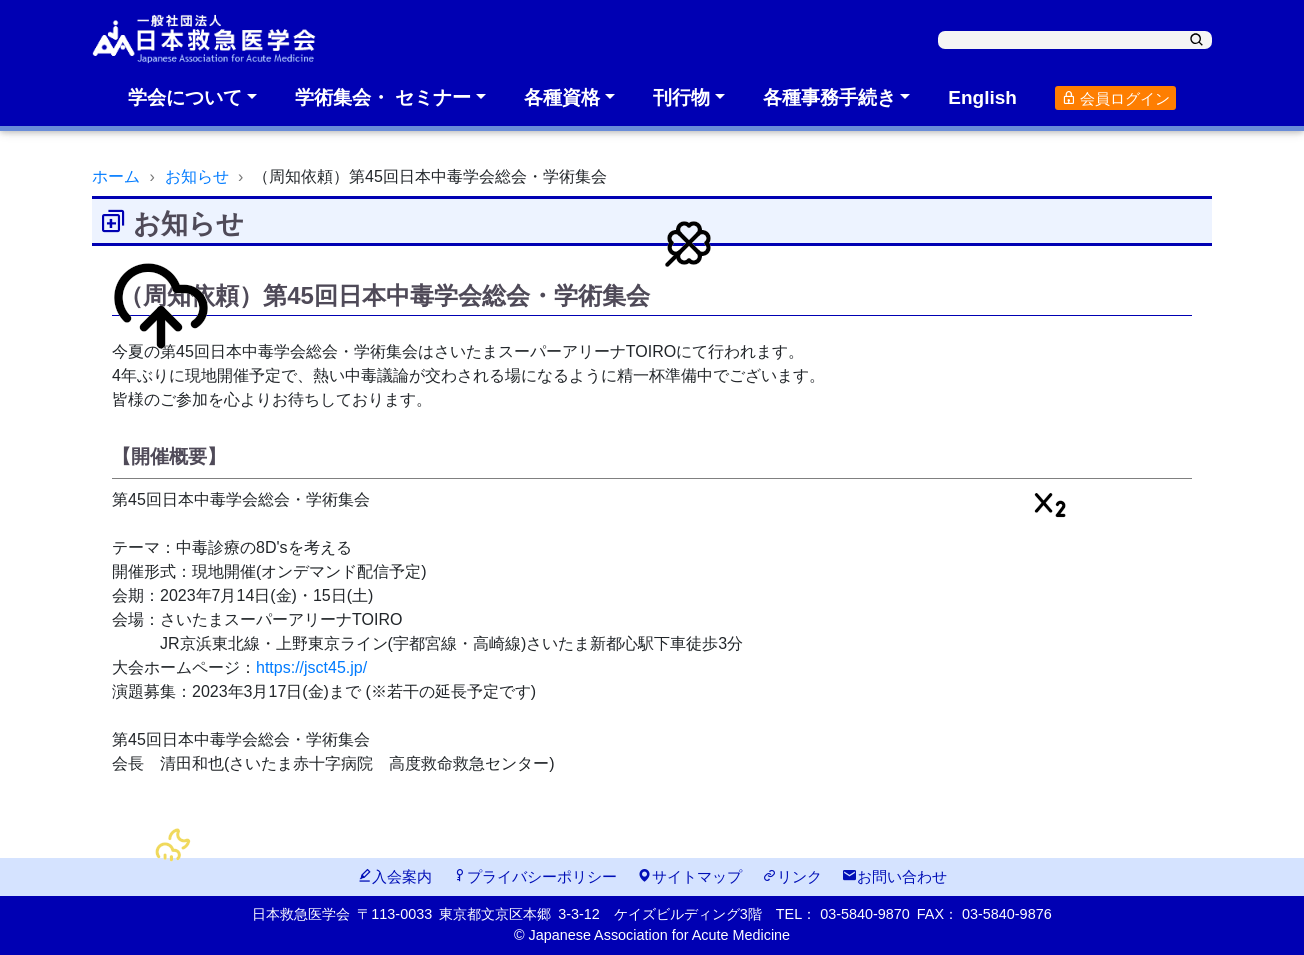  What do you see at coordinates (161, 306) in the screenshot?
I see `upload file to cloud storage` at bounding box center [161, 306].